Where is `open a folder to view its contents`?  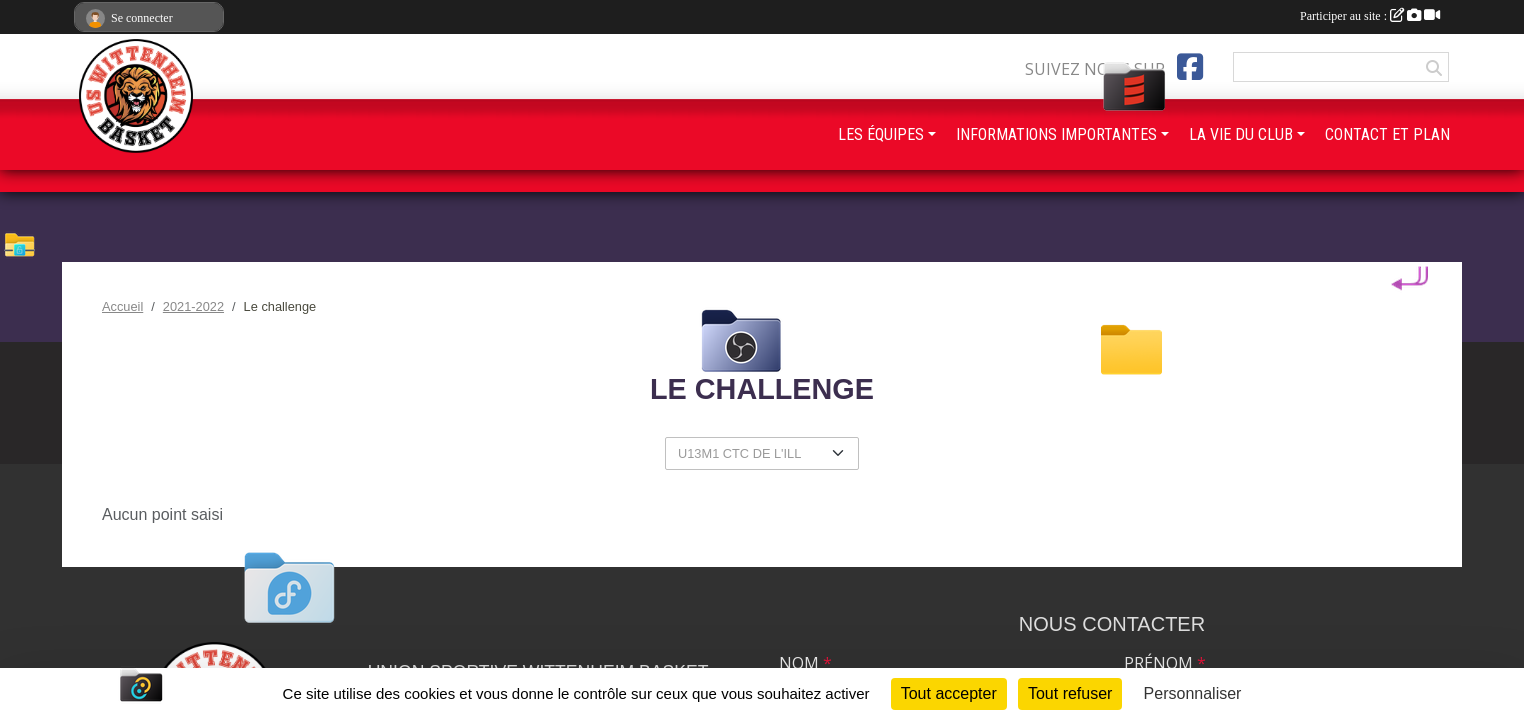
open a folder to view its contents is located at coordinates (1131, 350).